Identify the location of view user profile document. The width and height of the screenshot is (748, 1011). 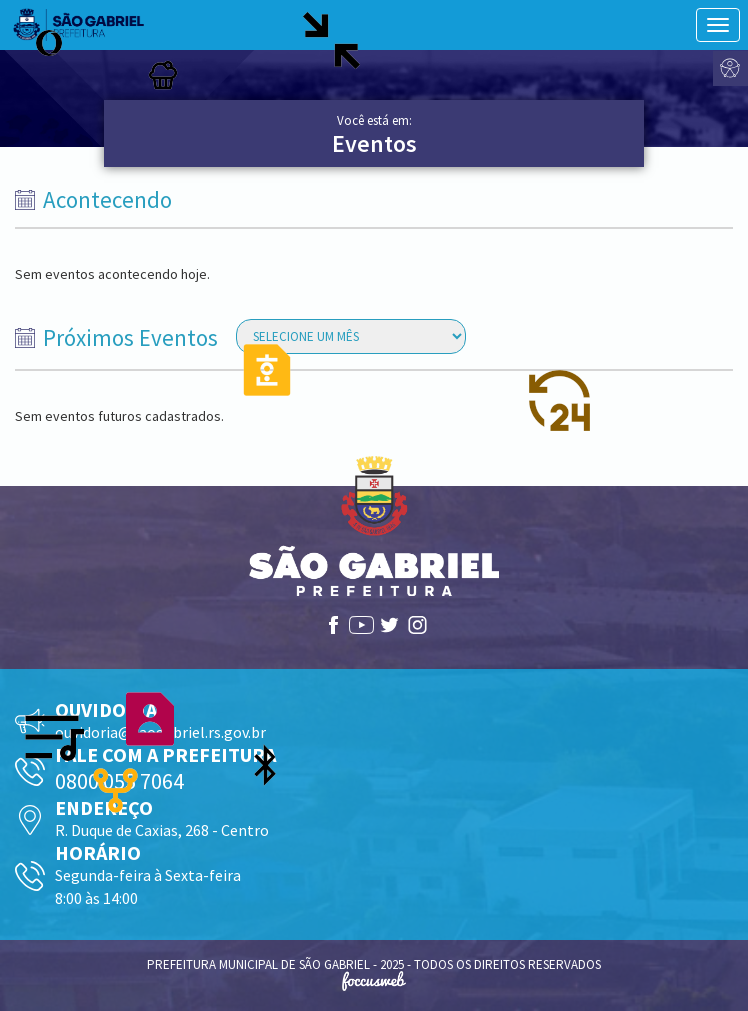
(150, 719).